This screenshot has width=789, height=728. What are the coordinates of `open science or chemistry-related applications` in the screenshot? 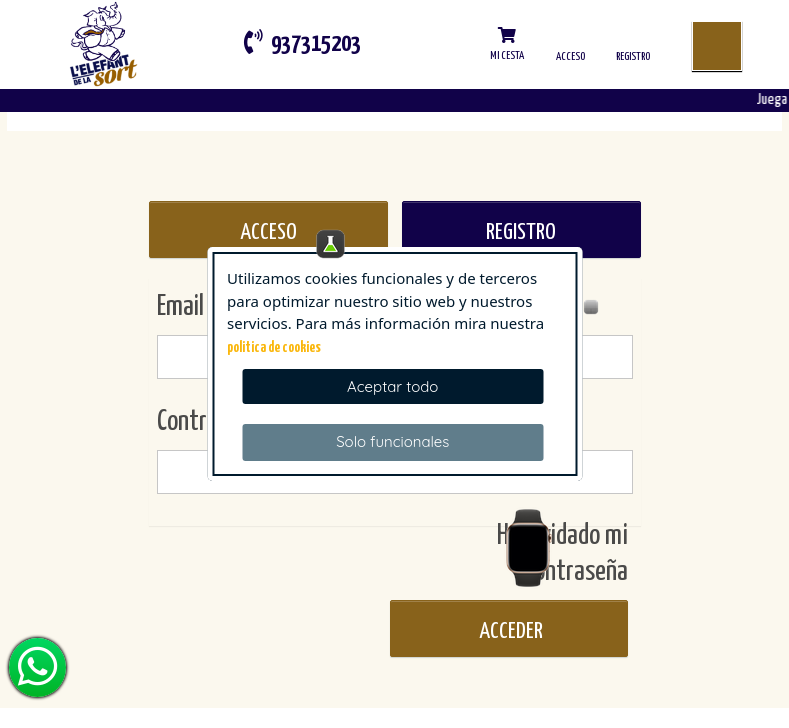 It's located at (330, 244).